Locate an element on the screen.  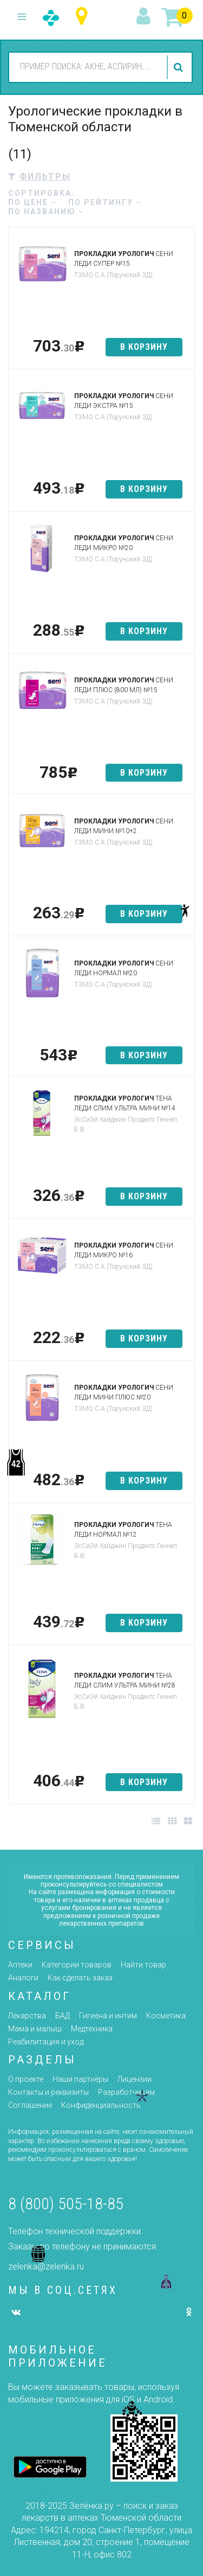
select astronaut or space character is located at coordinates (132, 2411).